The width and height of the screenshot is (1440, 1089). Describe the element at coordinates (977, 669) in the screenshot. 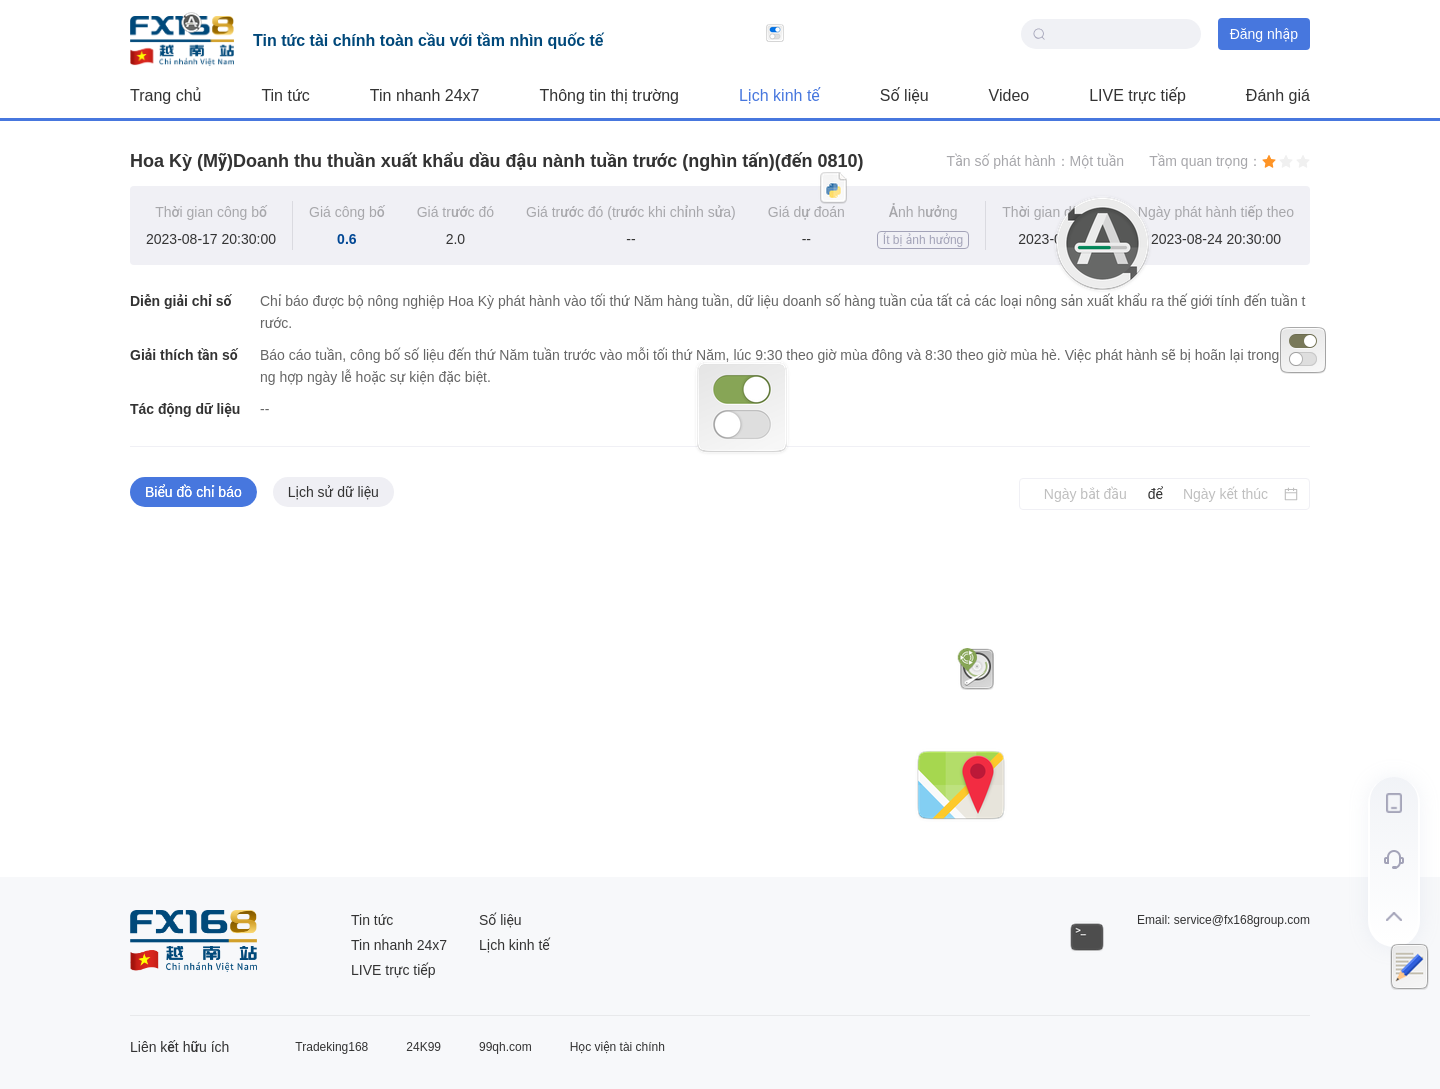

I see `launch ubiquity disk installer` at that location.